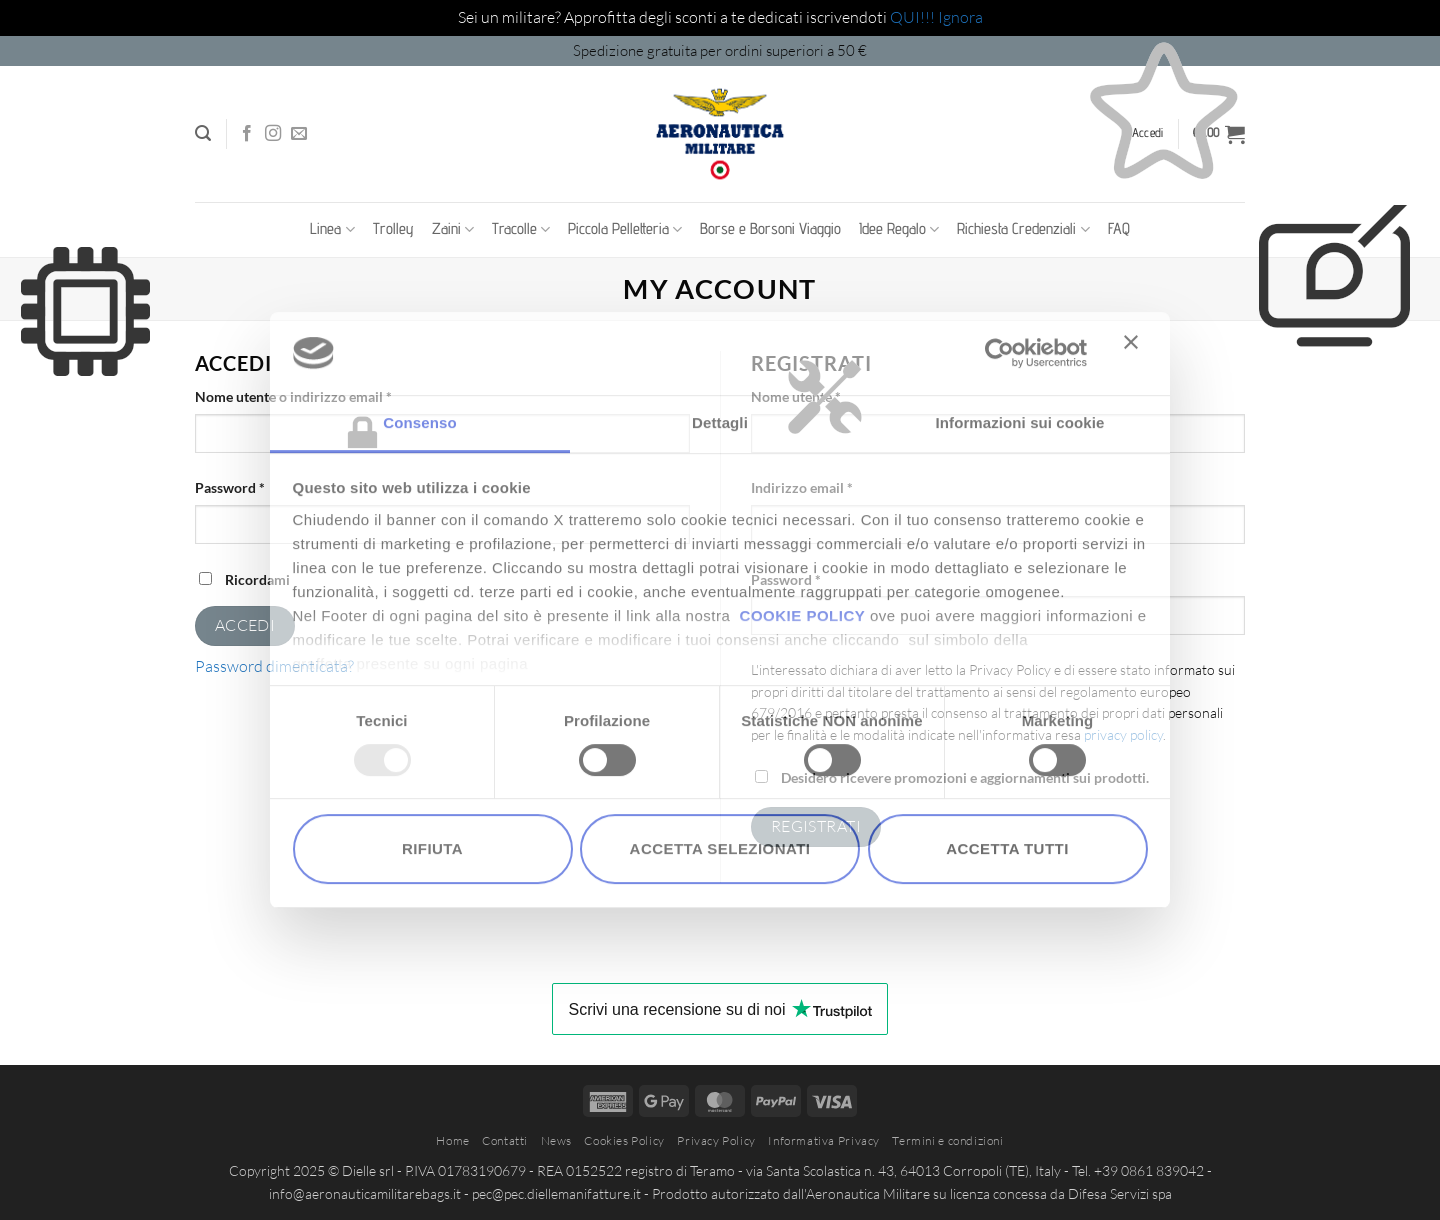  What do you see at coordinates (362, 433) in the screenshot?
I see `indicates a secure or encrypted wifi network` at bounding box center [362, 433].